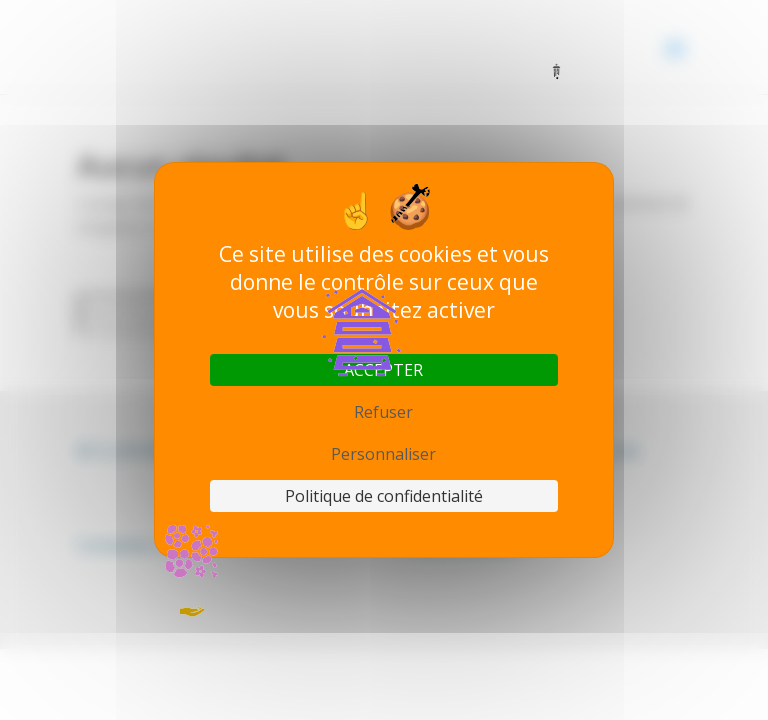  I want to click on decorative windchimes element for a game interface, so click(556, 71).